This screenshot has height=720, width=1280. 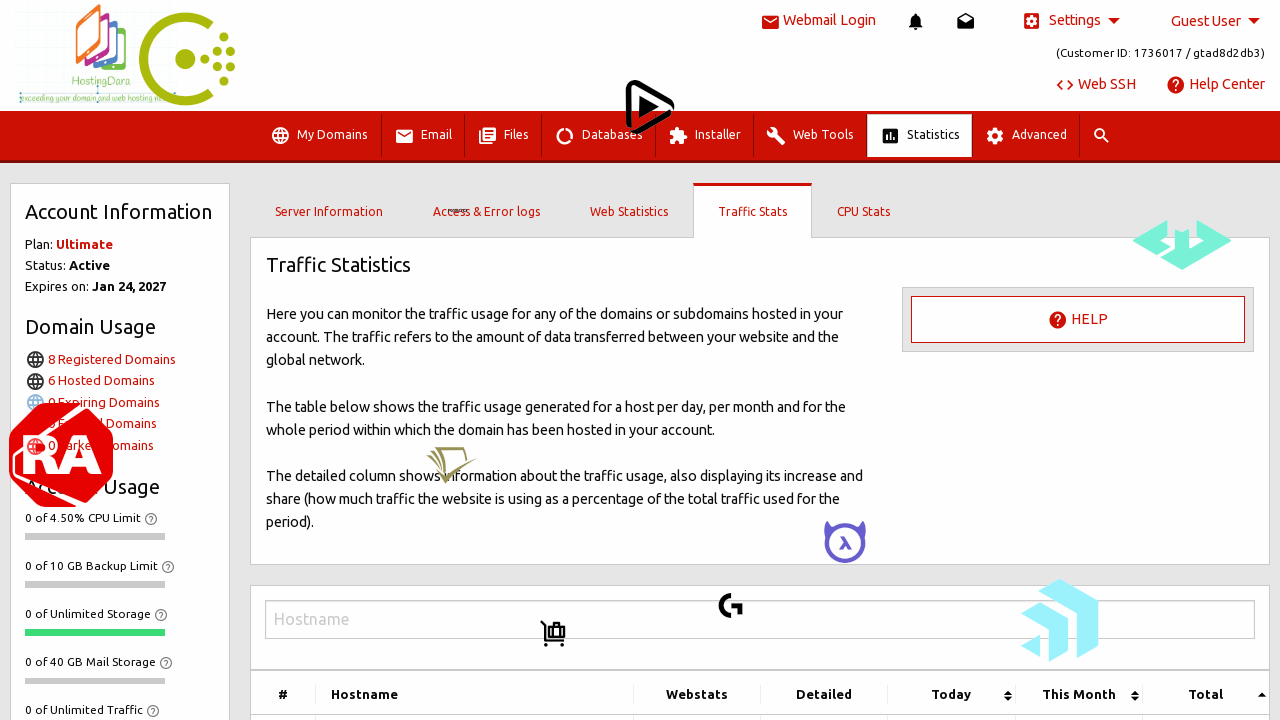 What do you see at coordinates (61, 455) in the screenshot?
I see `visit rockwell automation website` at bounding box center [61, 455].